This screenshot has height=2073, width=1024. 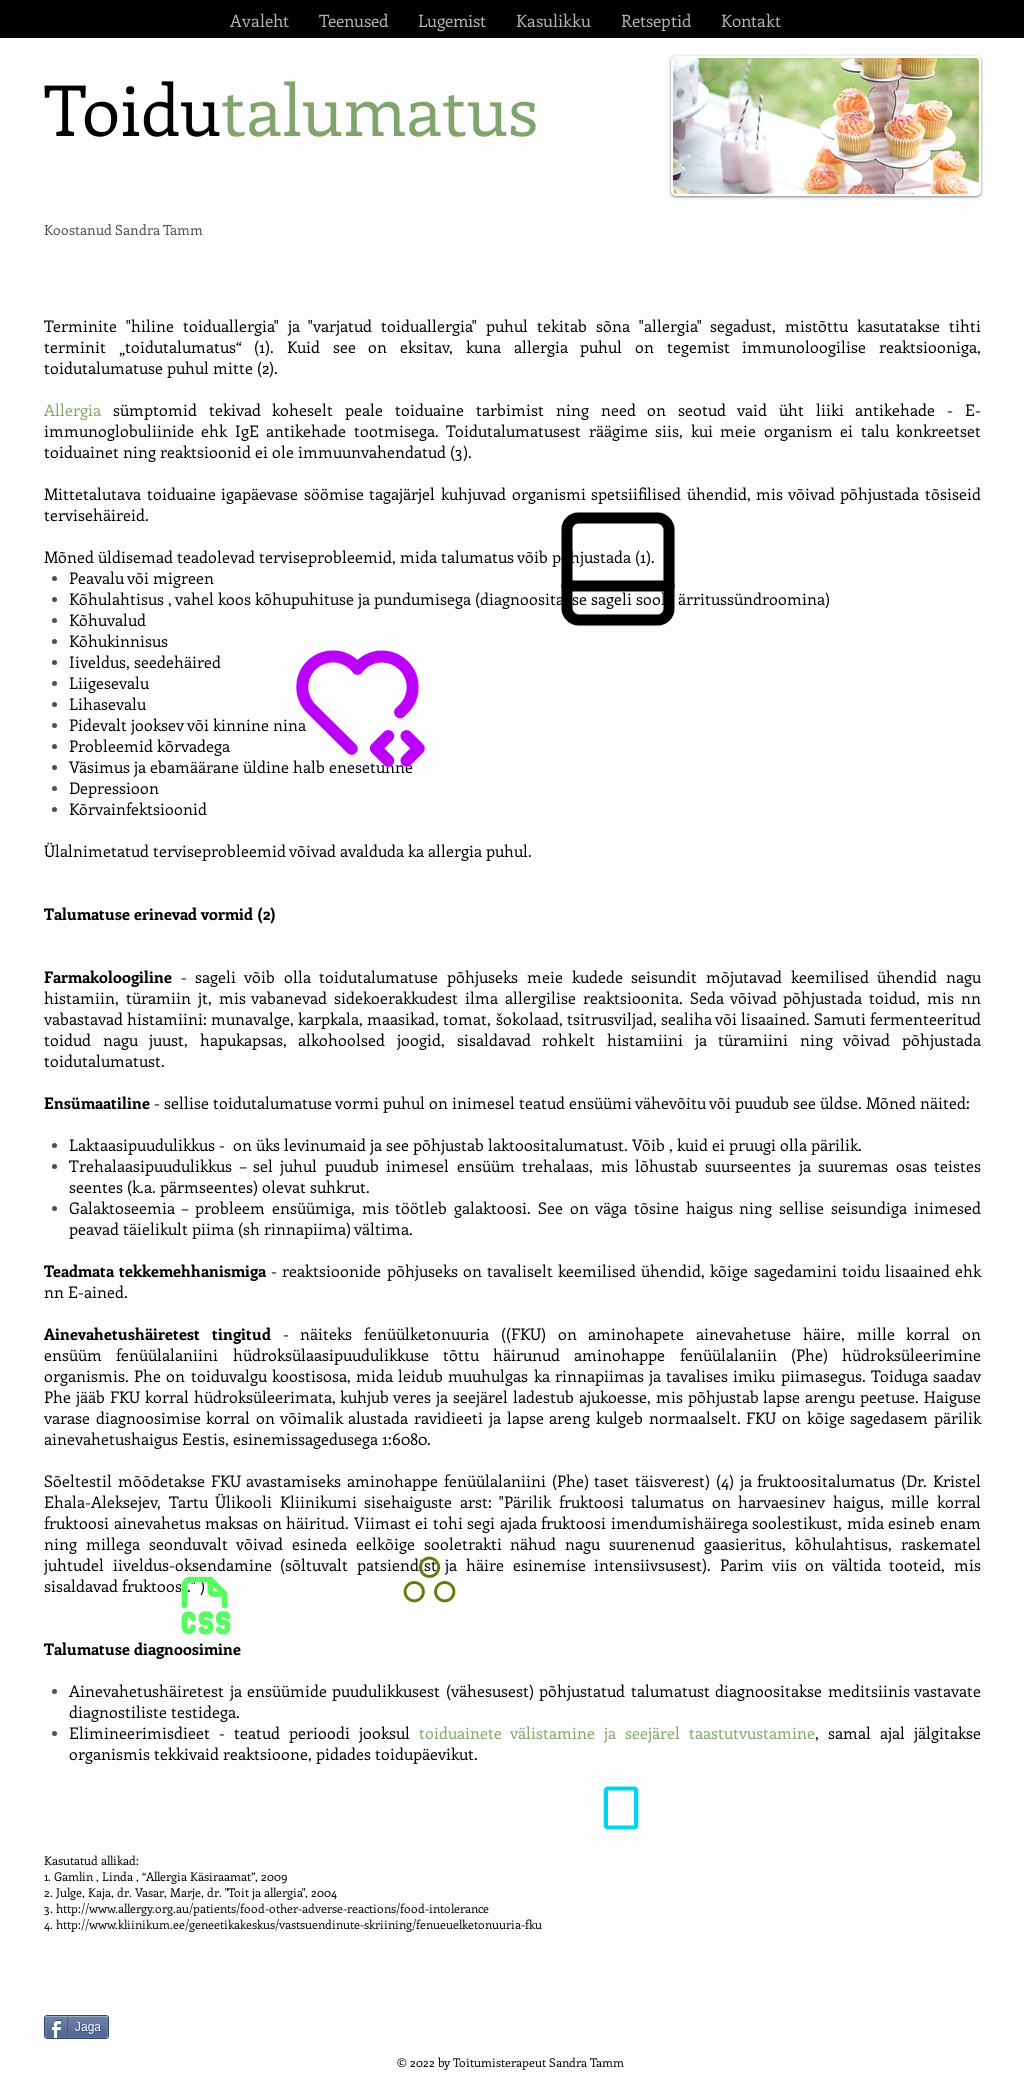 I want to click on favorite or like a code snippet, so click(x=357, y=705).